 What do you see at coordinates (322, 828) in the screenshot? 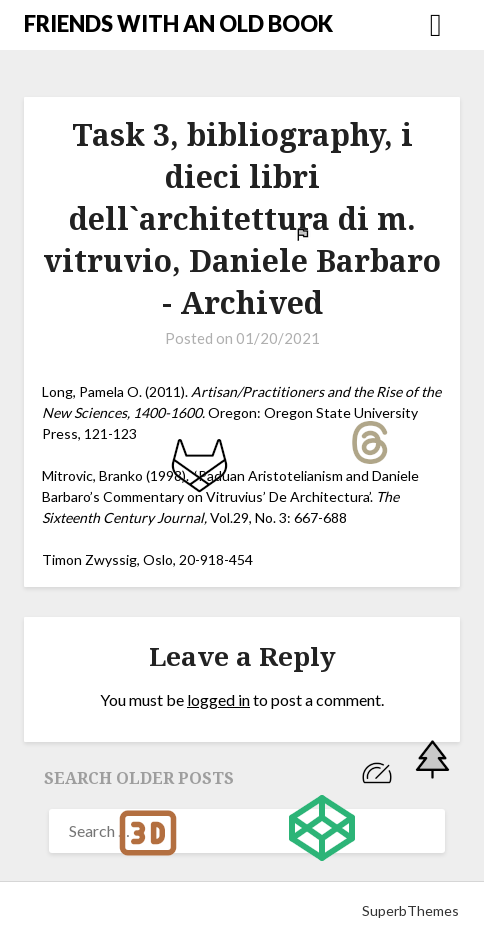
I see `open CodePen profile or project` at bounding box center [322, 828].